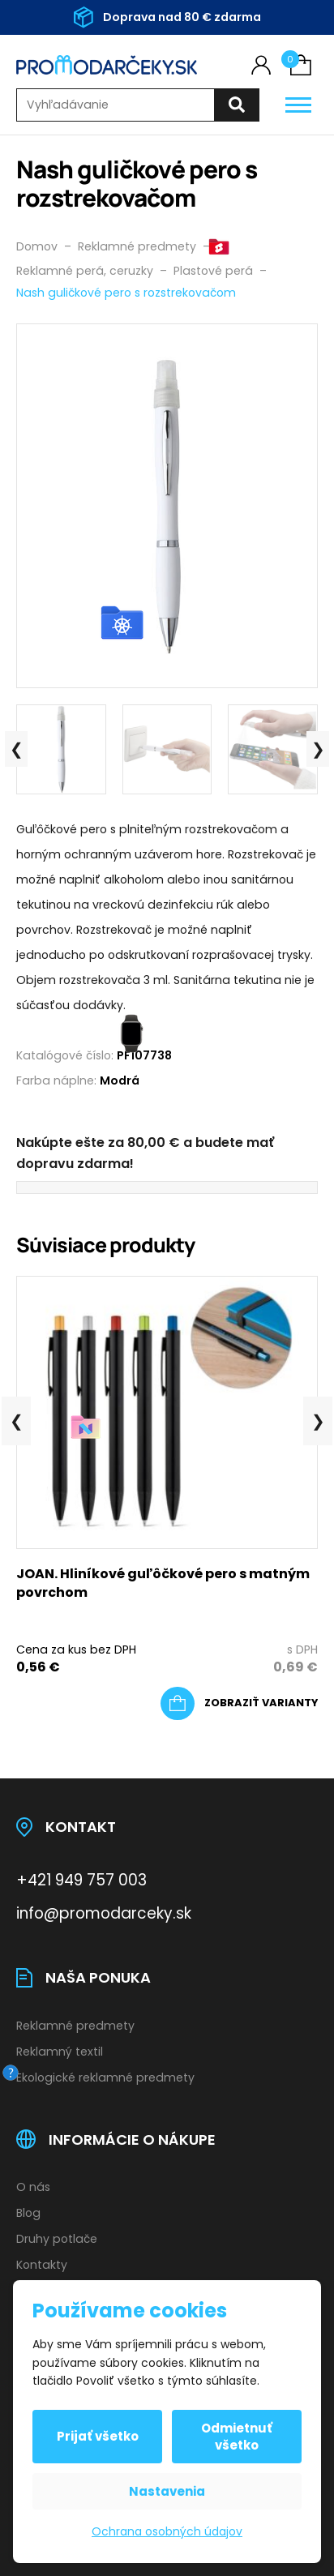 The width and height of the screenshot is (334, 2576). I want to click on indicates help or additional information is available, so click(11, 2073).